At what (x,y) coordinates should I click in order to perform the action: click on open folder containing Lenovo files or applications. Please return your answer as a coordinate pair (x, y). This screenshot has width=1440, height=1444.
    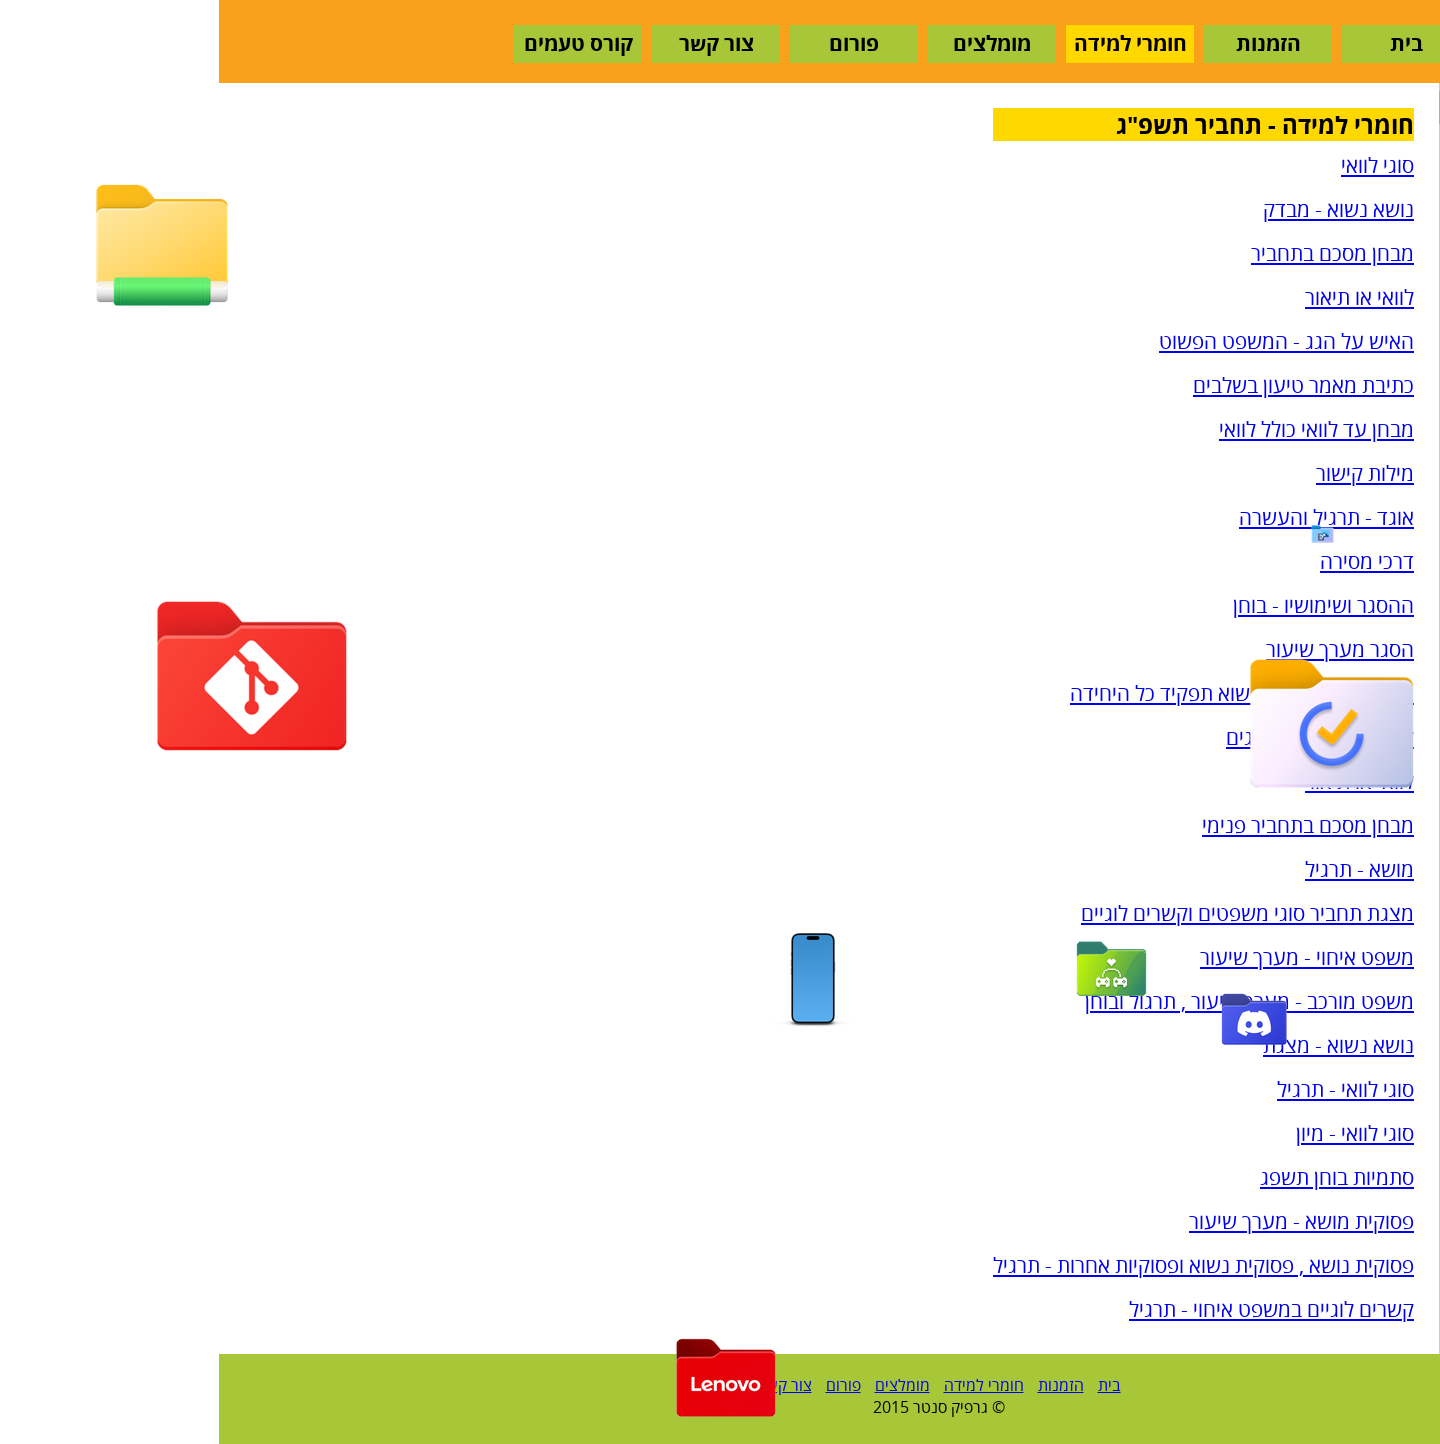
    Looking at the image, I should click on (725, 1380).